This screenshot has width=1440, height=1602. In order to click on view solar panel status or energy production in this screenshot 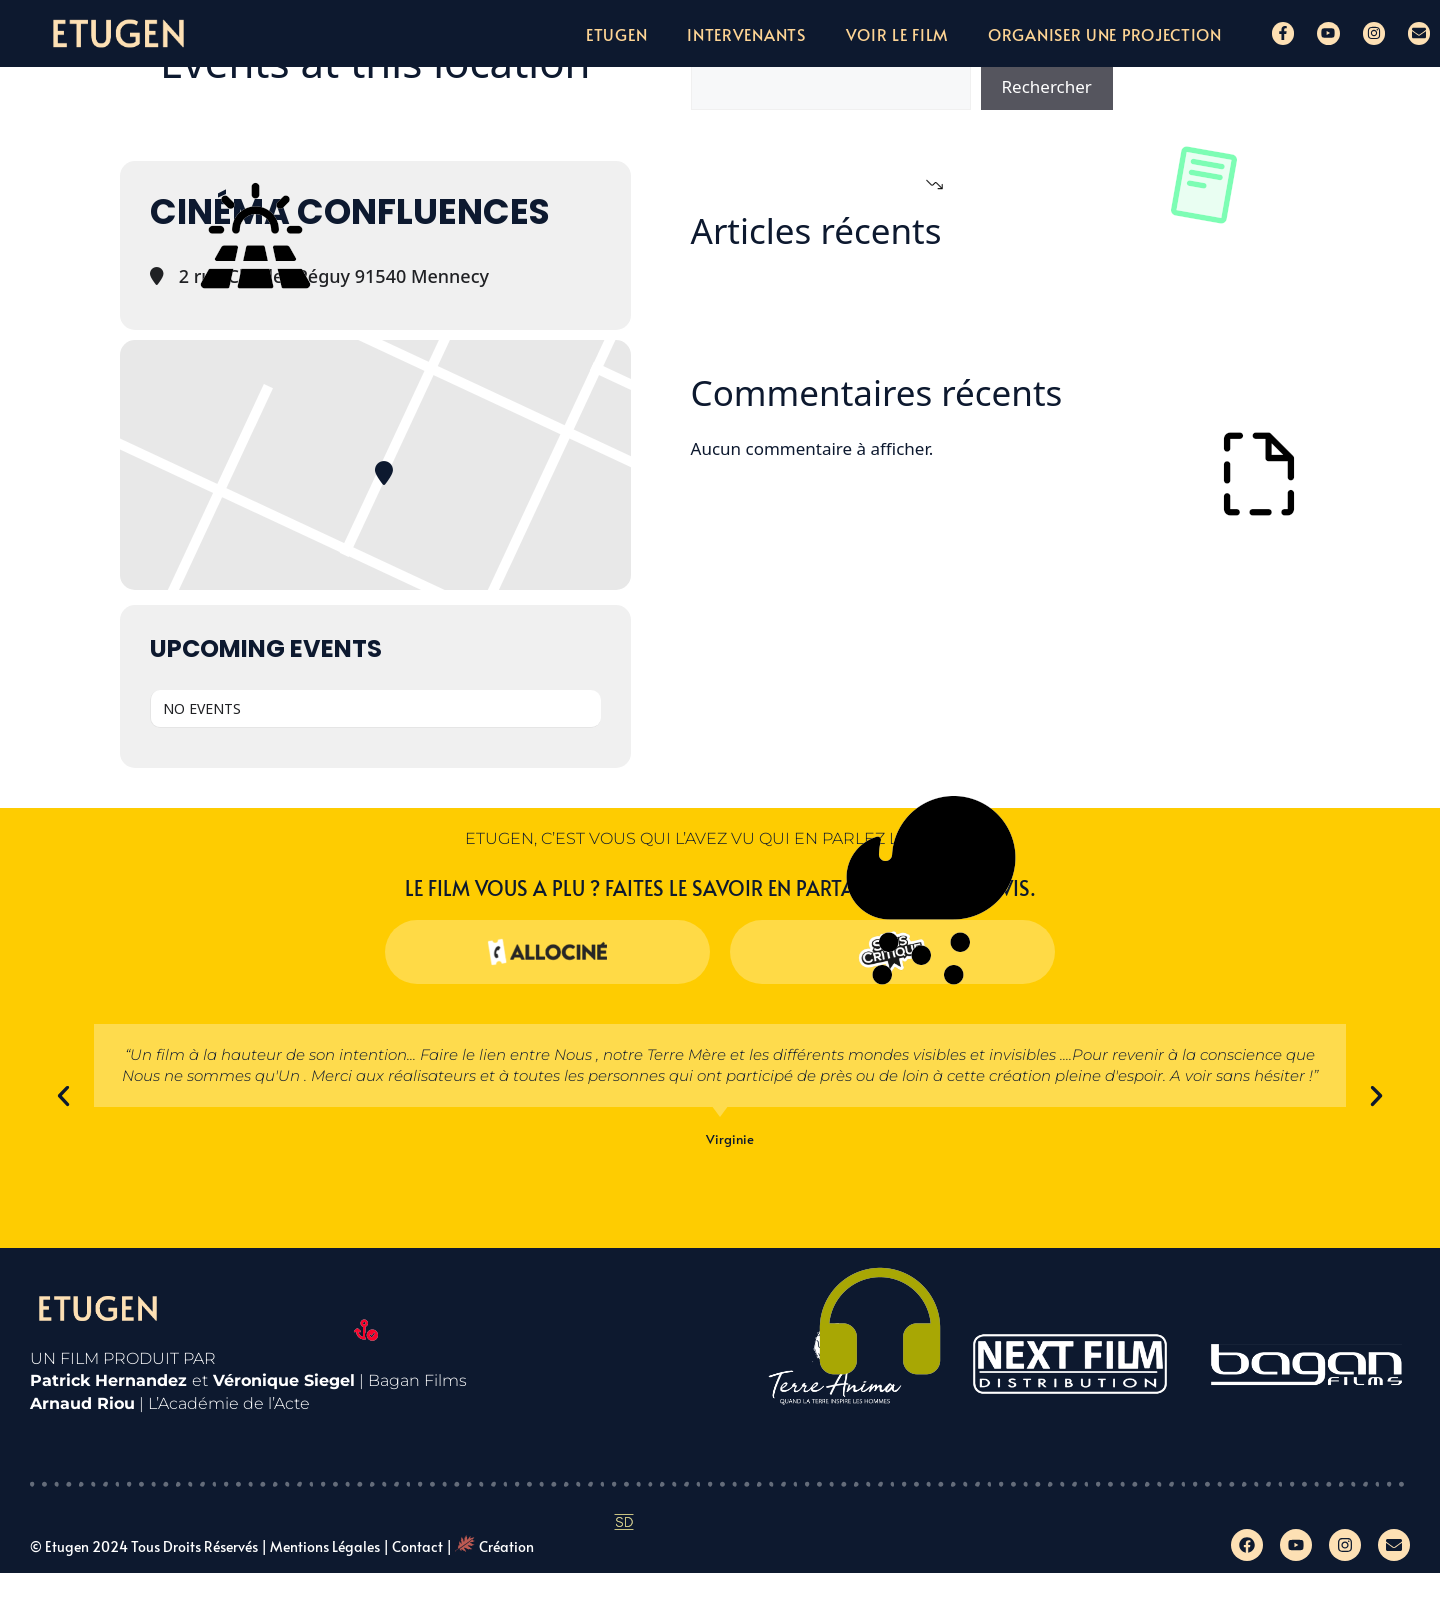, I will do `click(255, 241)`.